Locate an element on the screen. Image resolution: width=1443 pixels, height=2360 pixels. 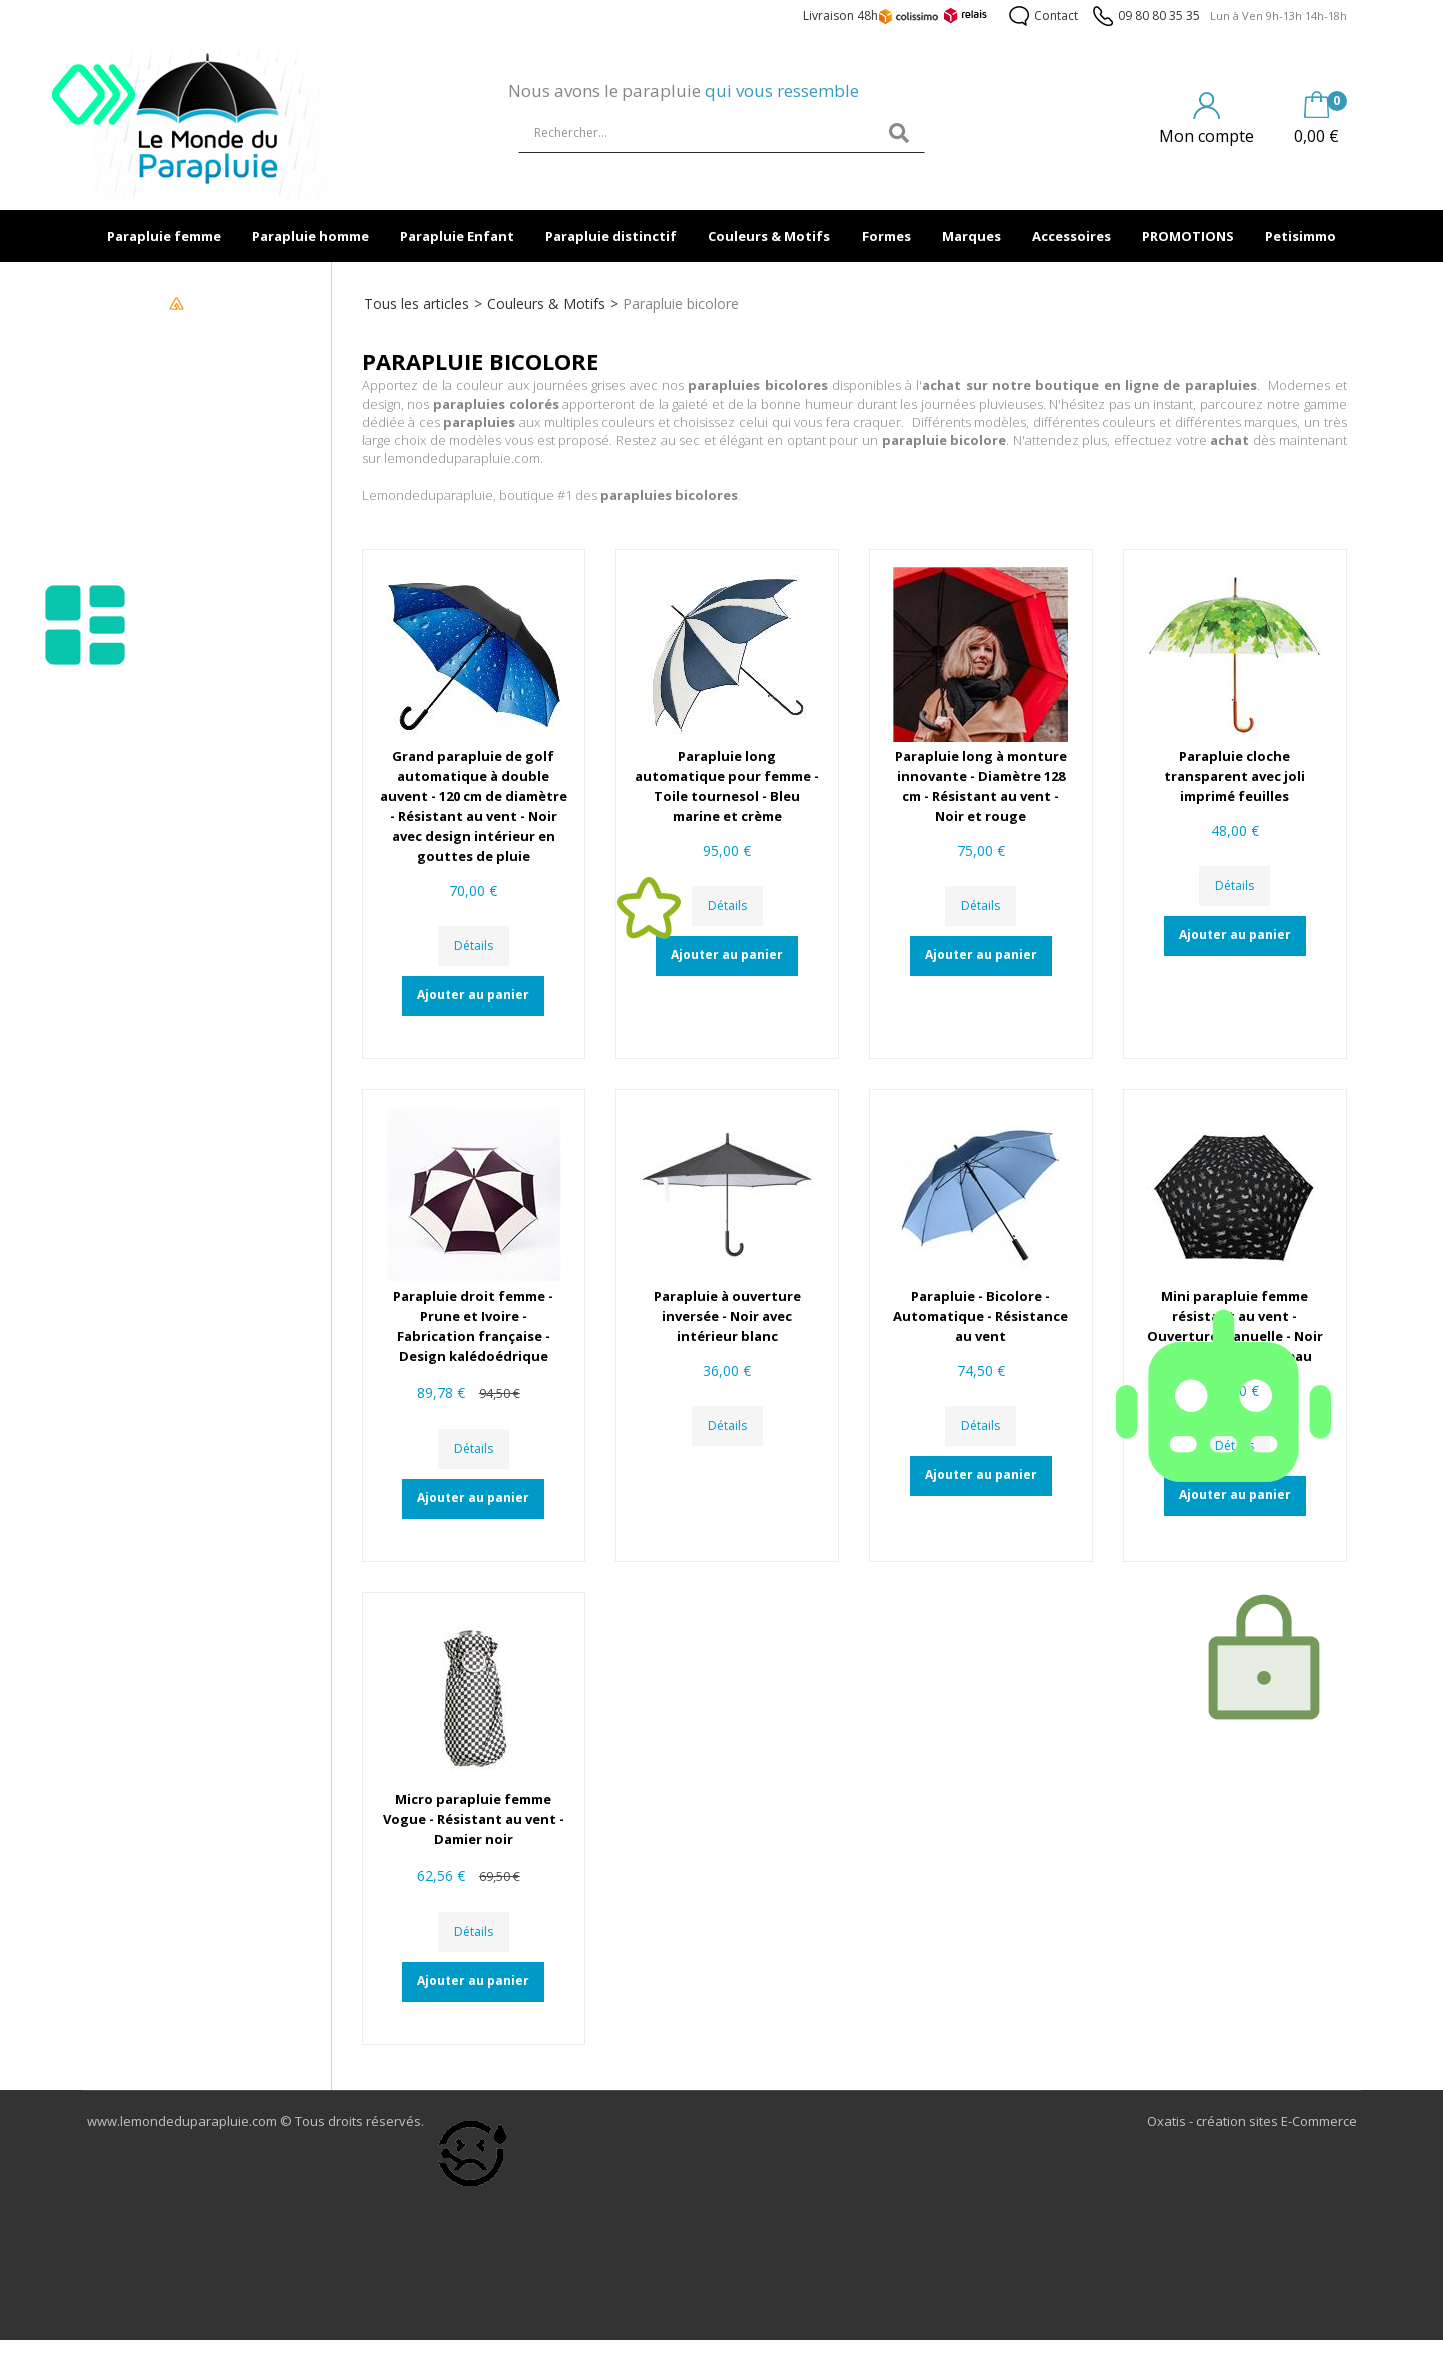
access keyframe animation controls is located at coordinates (93, 94).